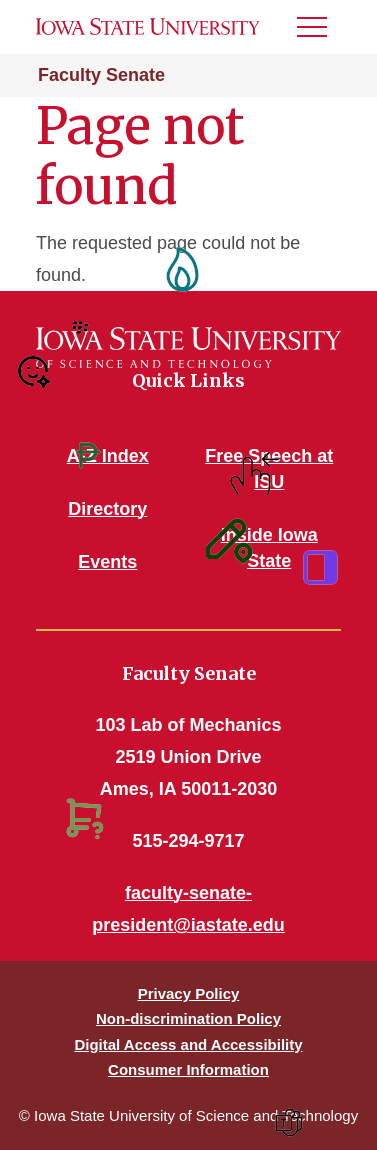  I want to click on swipe left to navigate or dismiss, so click(252, 475).